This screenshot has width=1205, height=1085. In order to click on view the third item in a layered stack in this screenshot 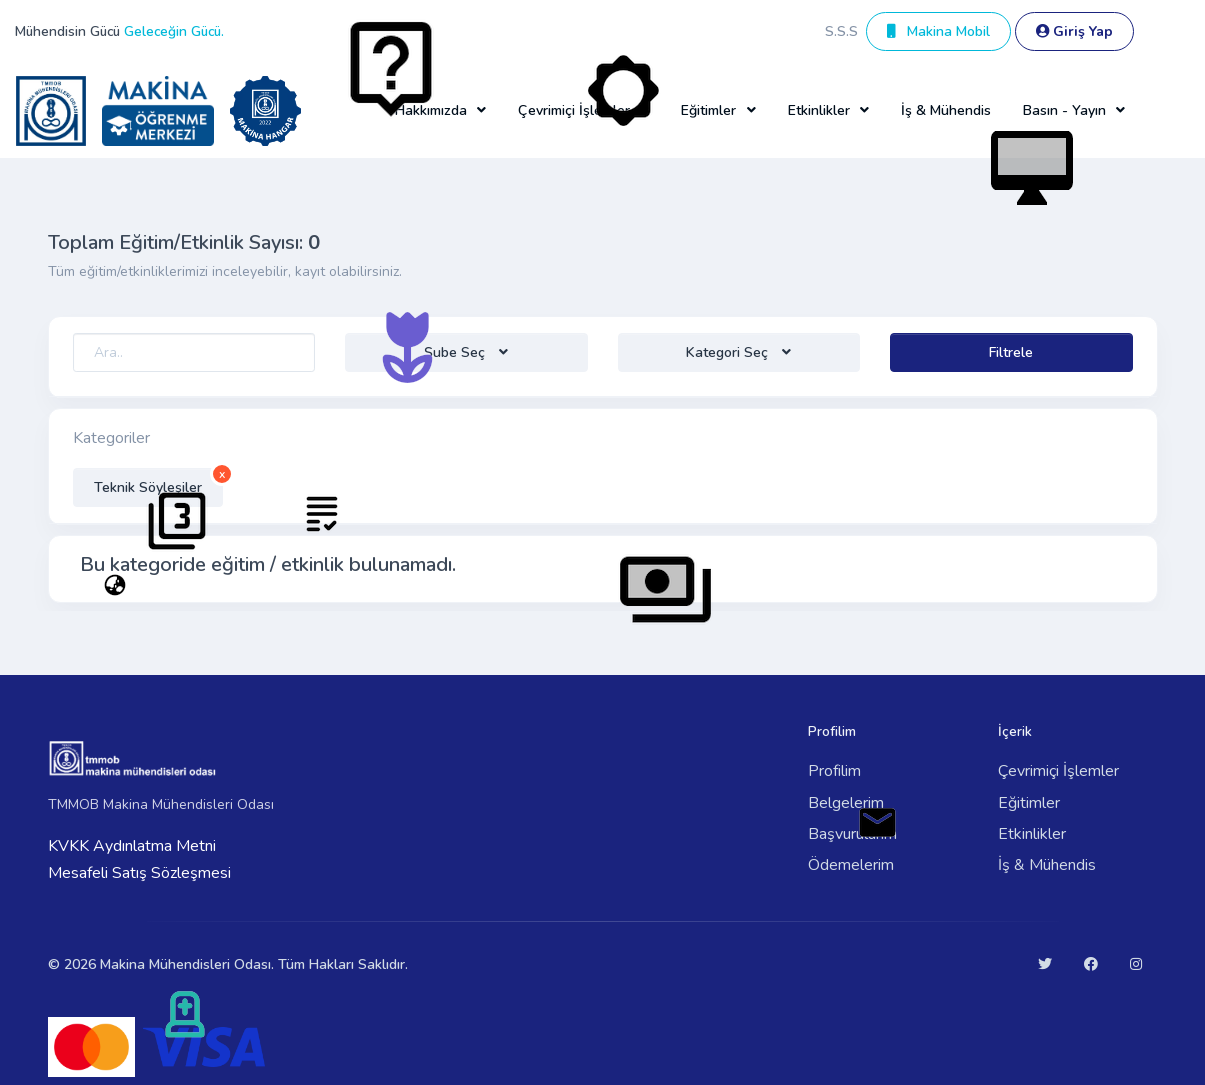, I will do `click(177, 521)`.